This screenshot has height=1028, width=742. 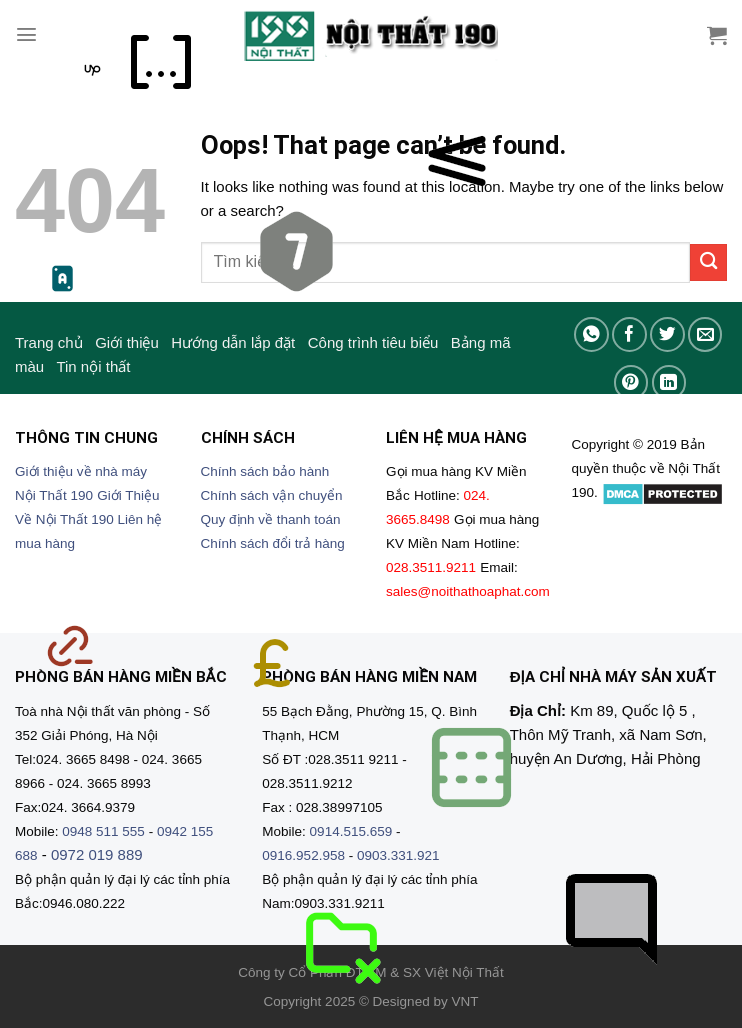 What do you see at coordinates (161, 62) in the screenshot?
I see `contains or groups related content` at bounding box center [161, 62].